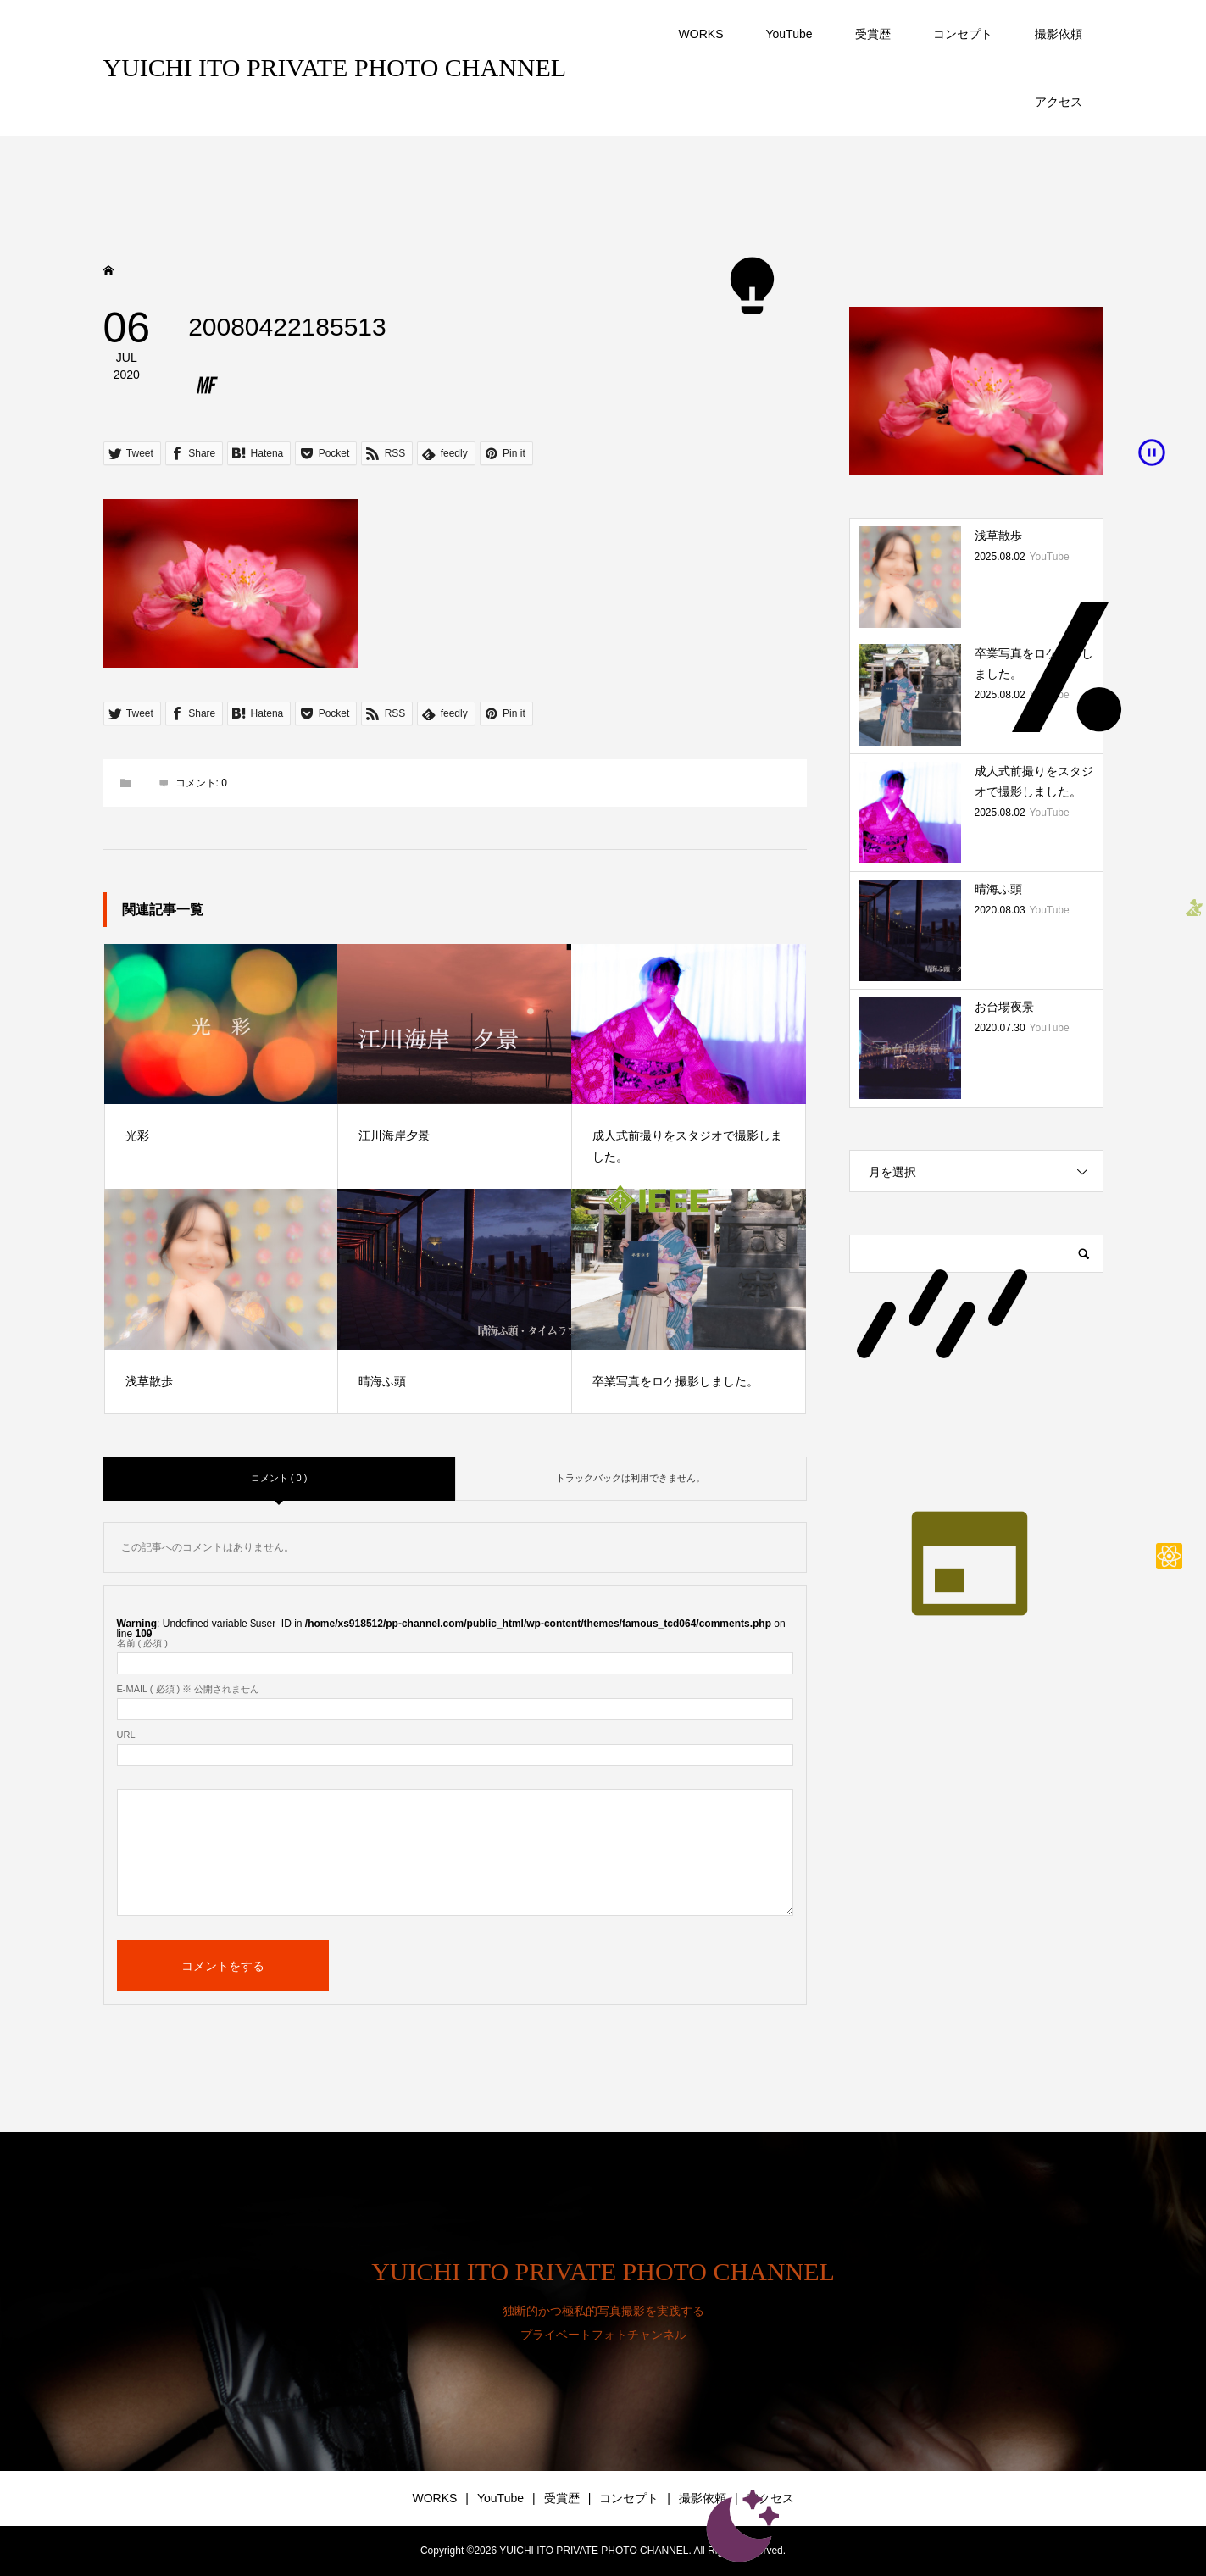 This screenshot has width=1206, height=2576. Describe the element at coordinates (970, 1563) in the screenshot. I see `switch to calendar view` at that location.